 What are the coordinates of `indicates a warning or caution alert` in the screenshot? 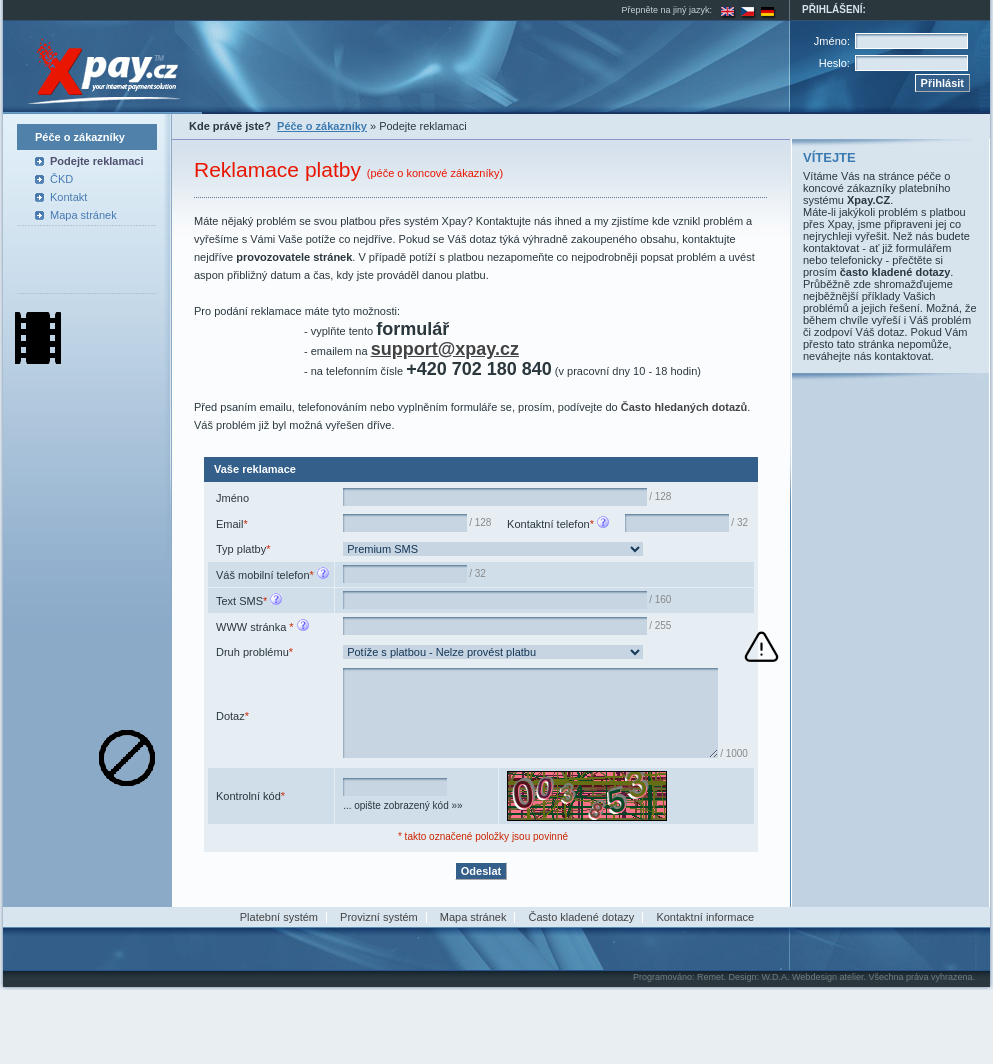 It's located at (761, 648).